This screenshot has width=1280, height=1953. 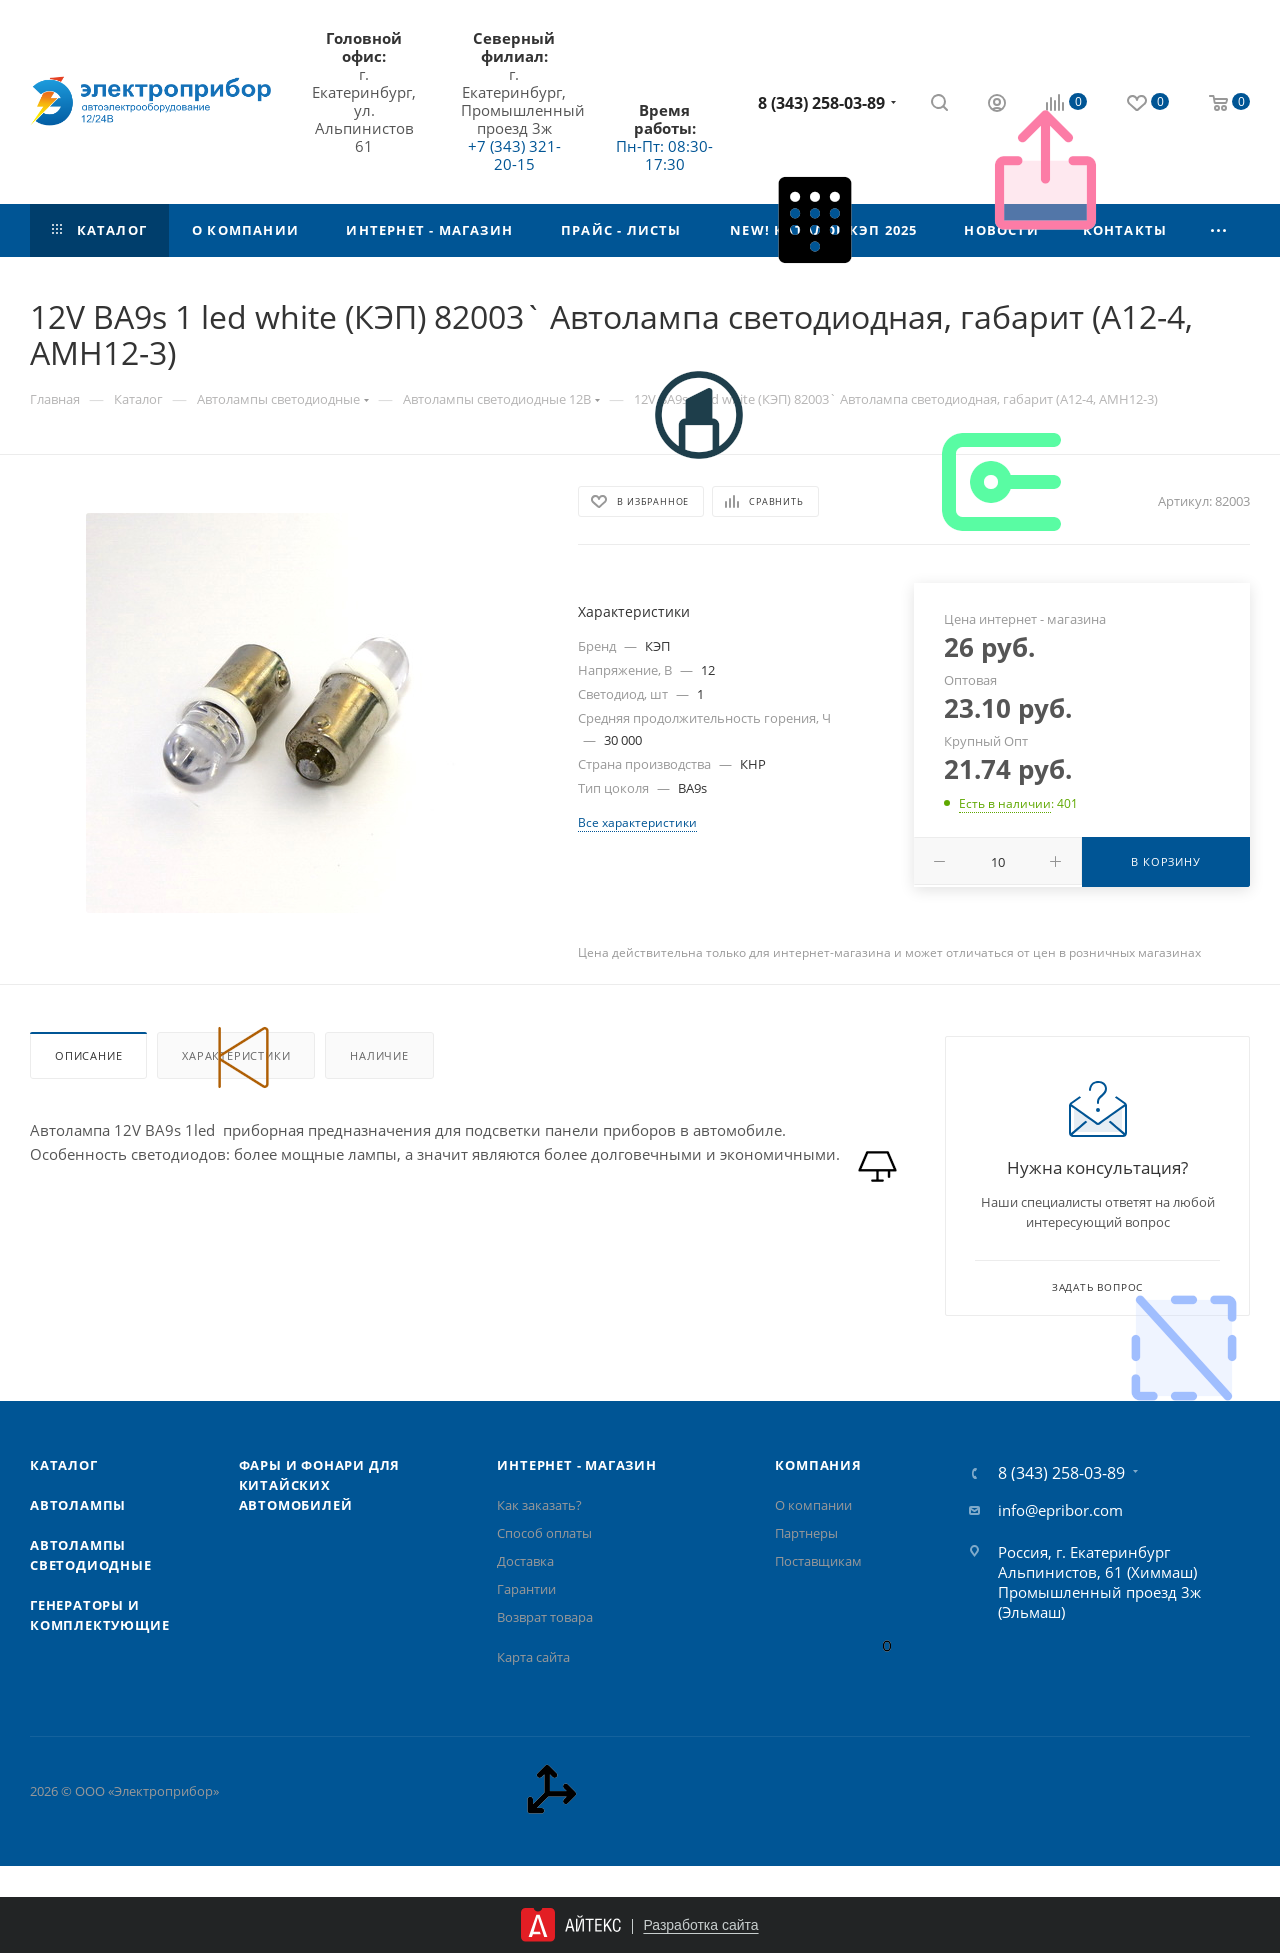 I want to click on toggle desk lamp or reading light, so click(x=877, y=1166).